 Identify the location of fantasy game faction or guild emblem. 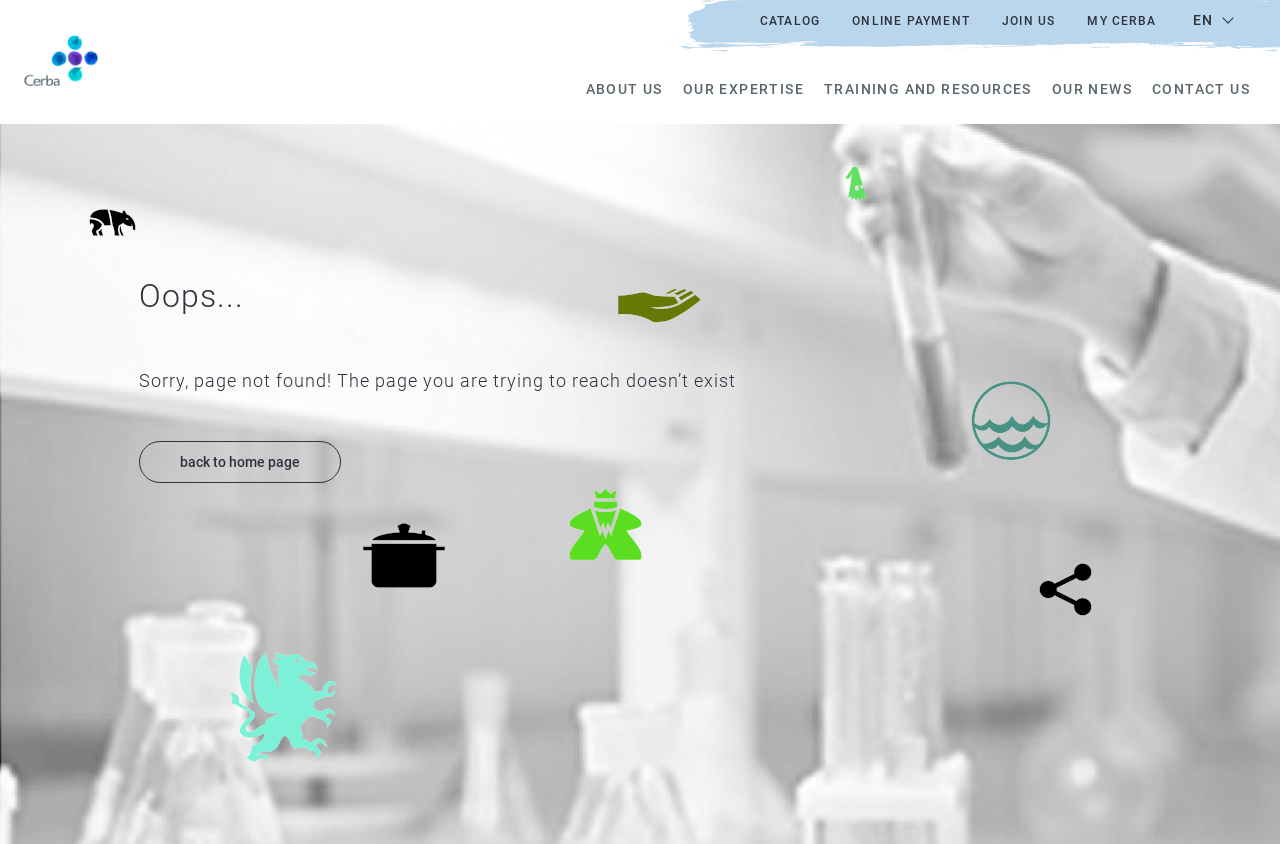
(283, 706).